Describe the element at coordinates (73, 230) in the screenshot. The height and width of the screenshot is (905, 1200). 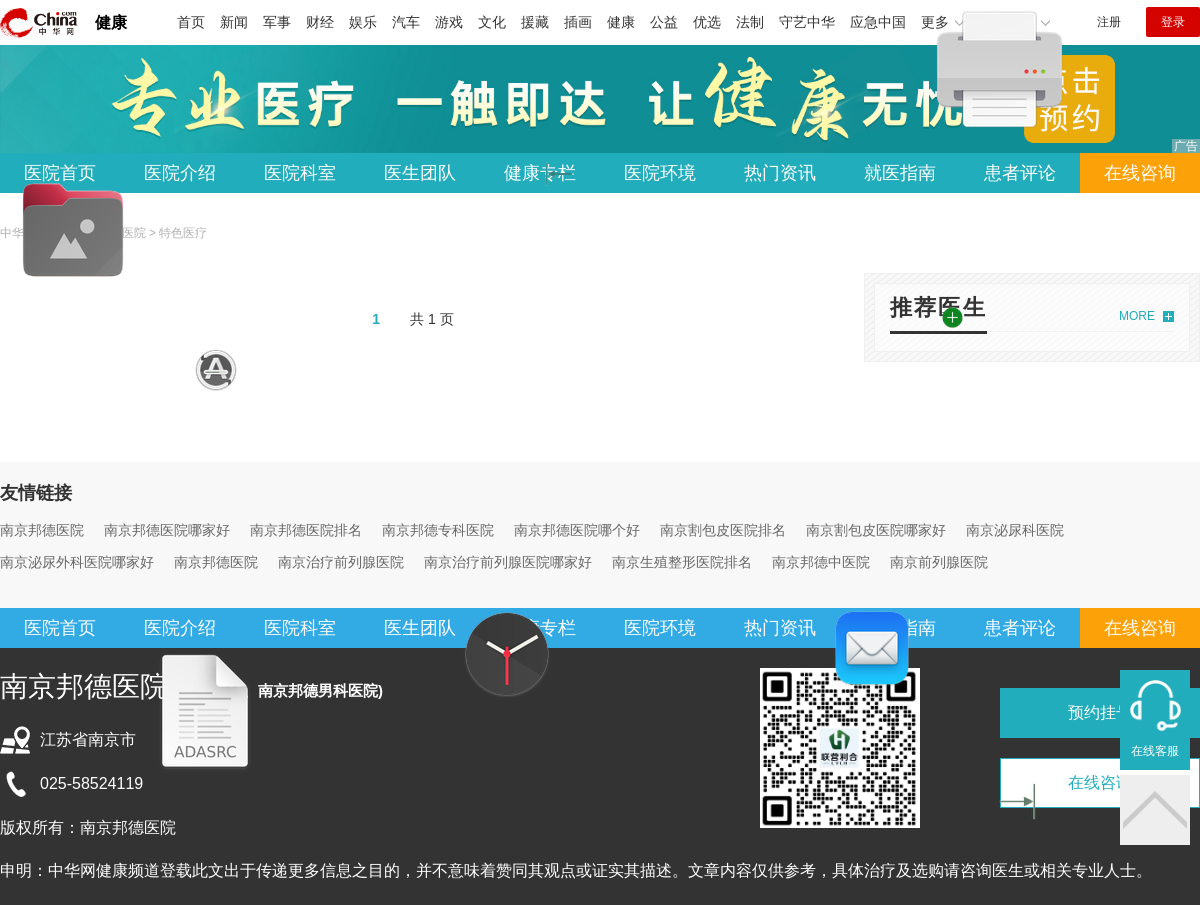
I see `open your pictures folder` at that location.